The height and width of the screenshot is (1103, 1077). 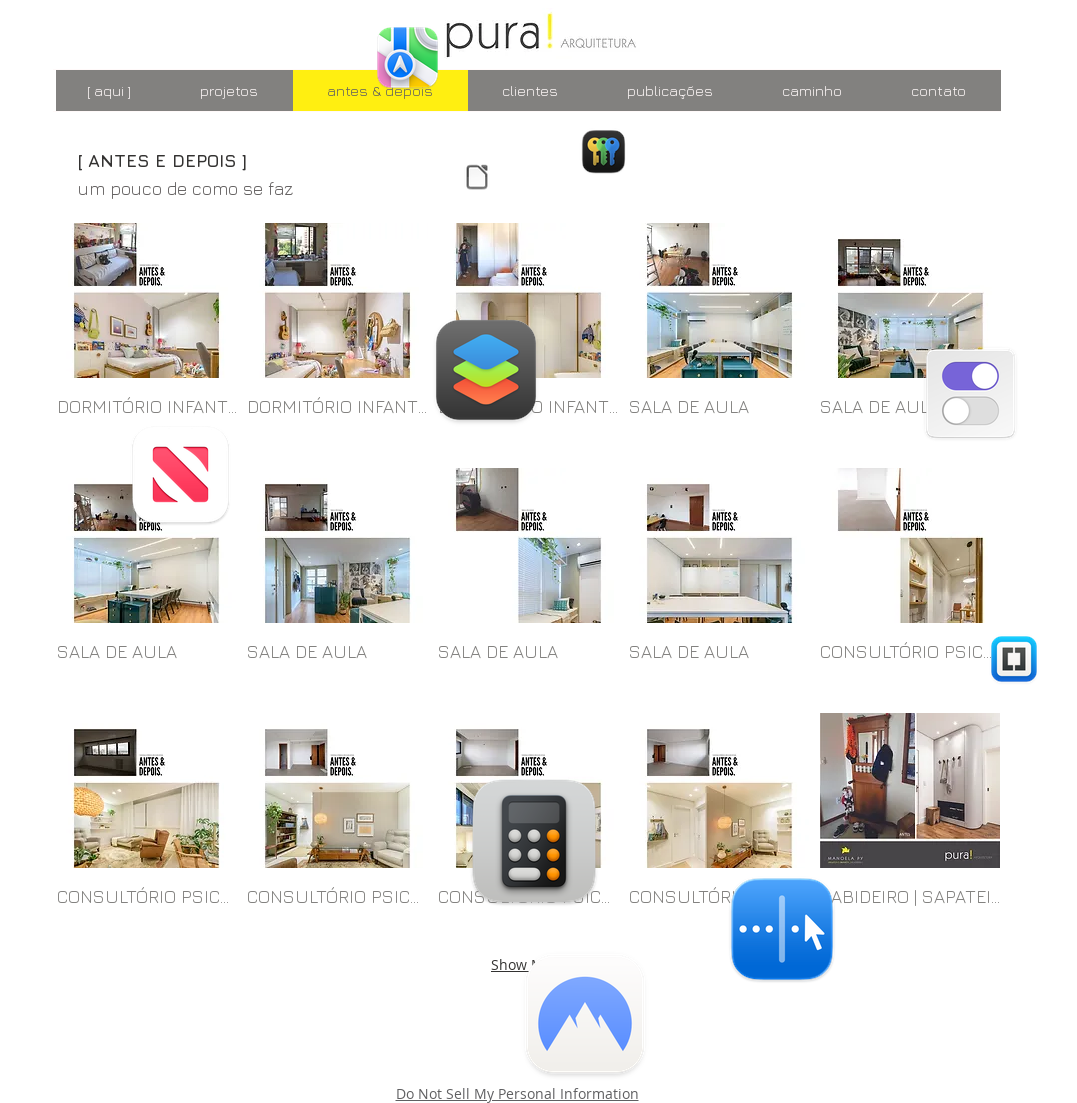 I want to click on open the ASC app, so click(x=486, y=370).